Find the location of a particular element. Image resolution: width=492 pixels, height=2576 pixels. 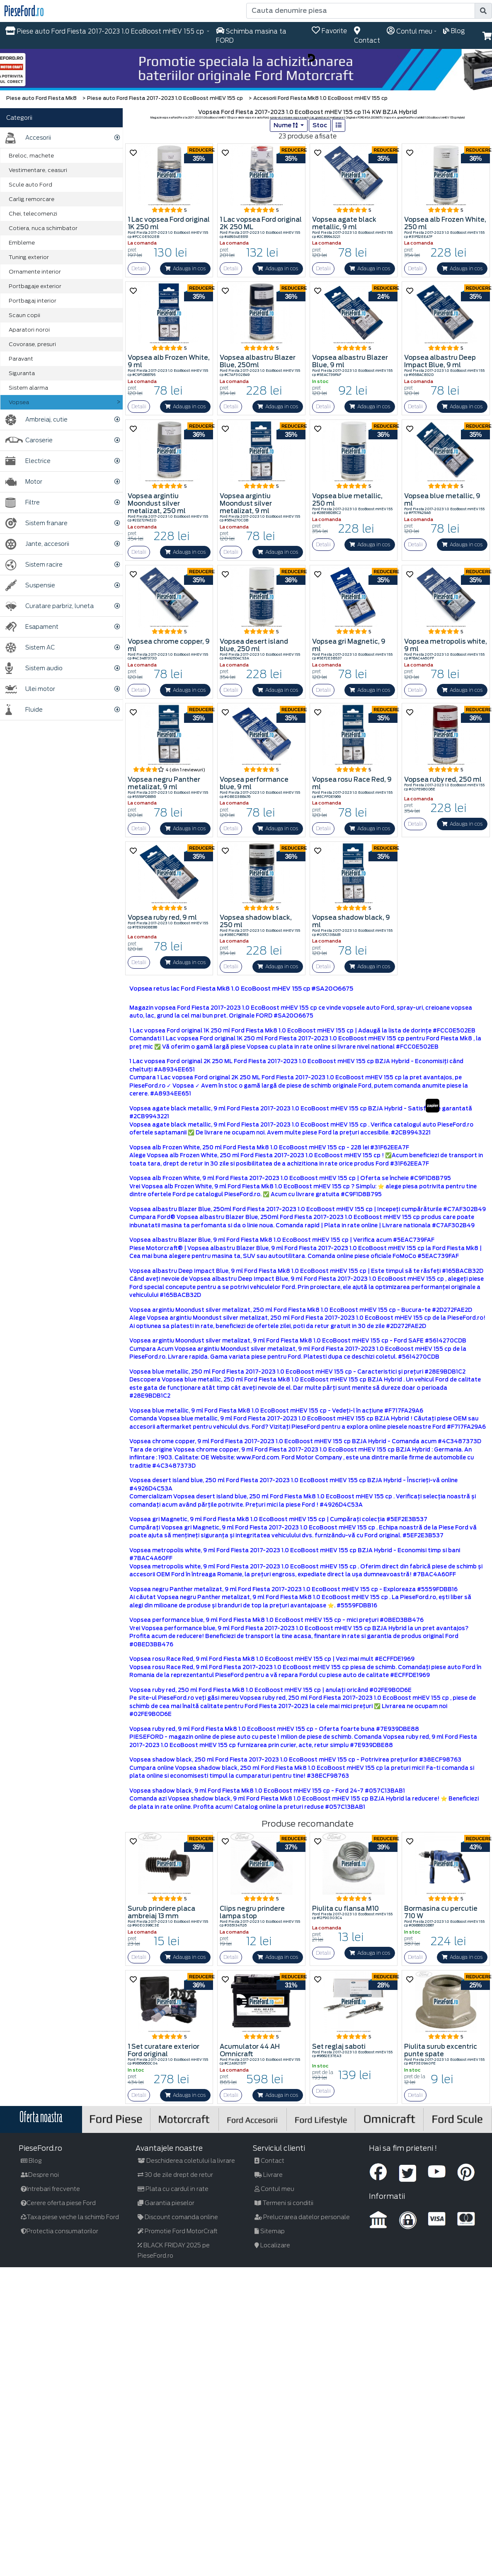

open Zapier automation platform is located at coordinates (432, 1105).